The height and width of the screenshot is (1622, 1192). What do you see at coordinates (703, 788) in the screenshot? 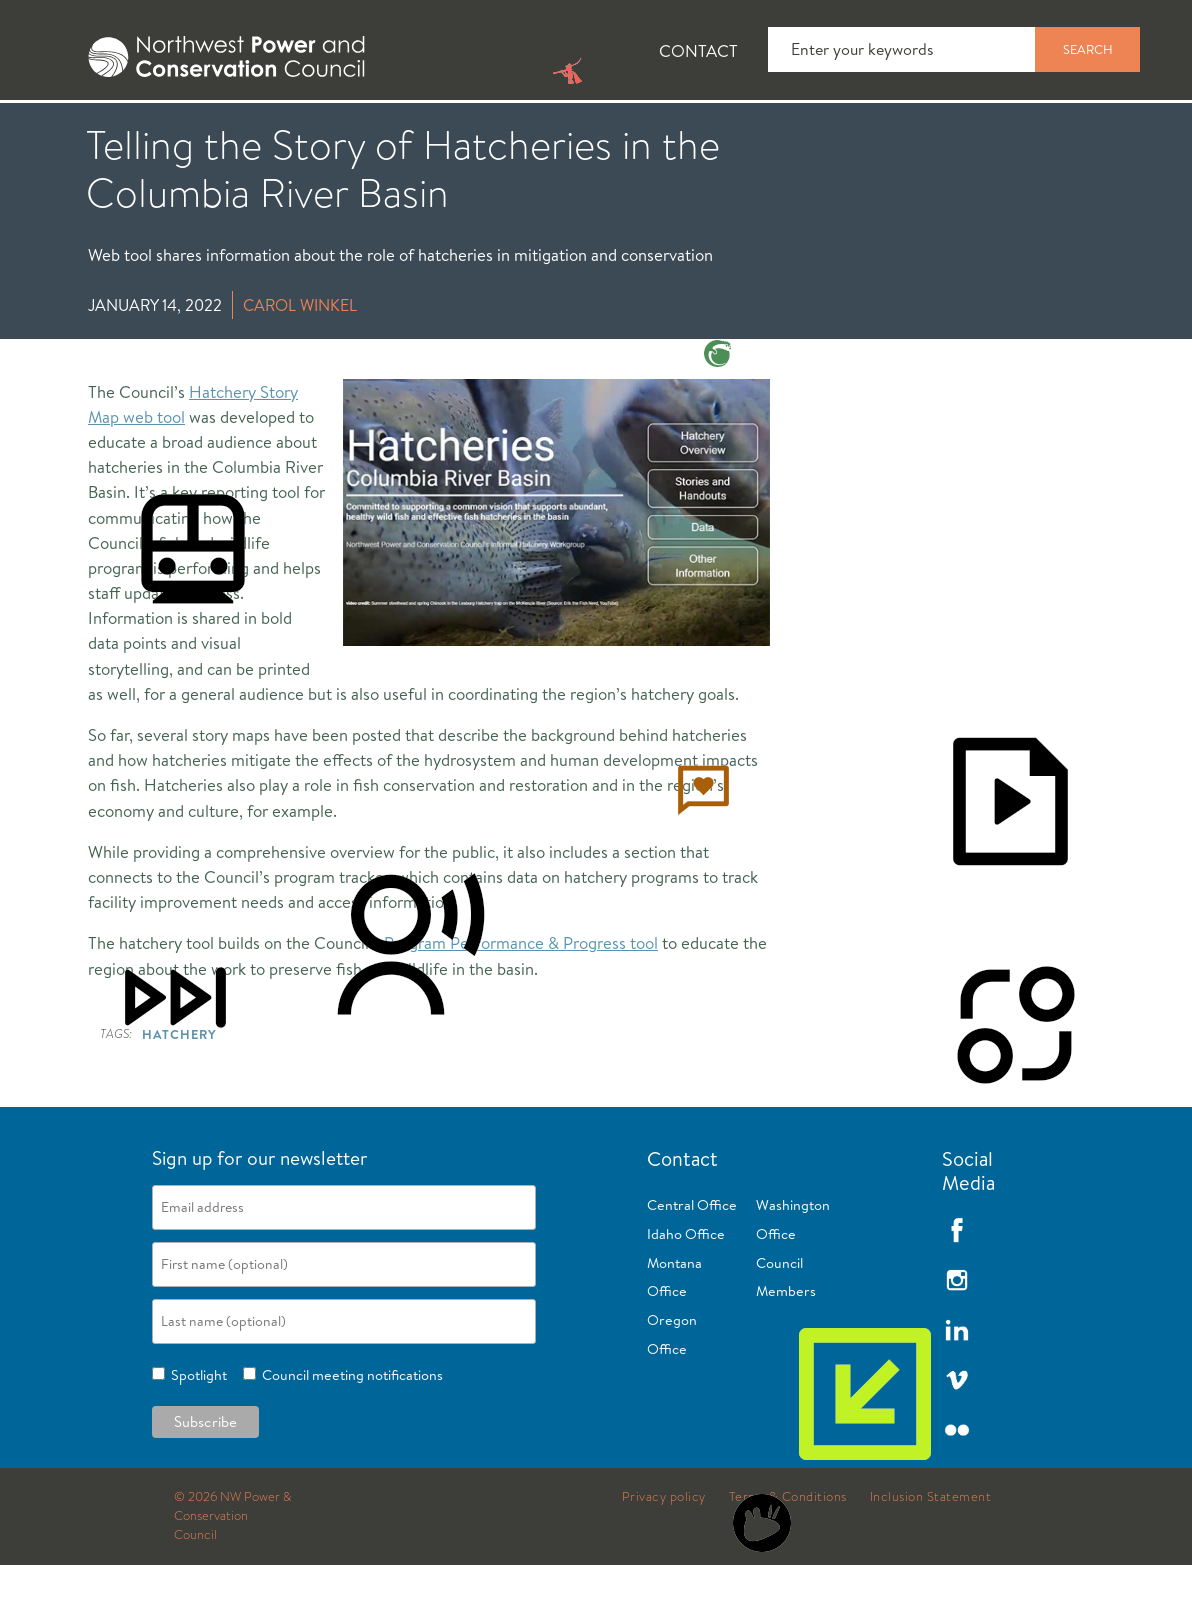
I see `open favorite conversations` at bounding box center [703, 788].